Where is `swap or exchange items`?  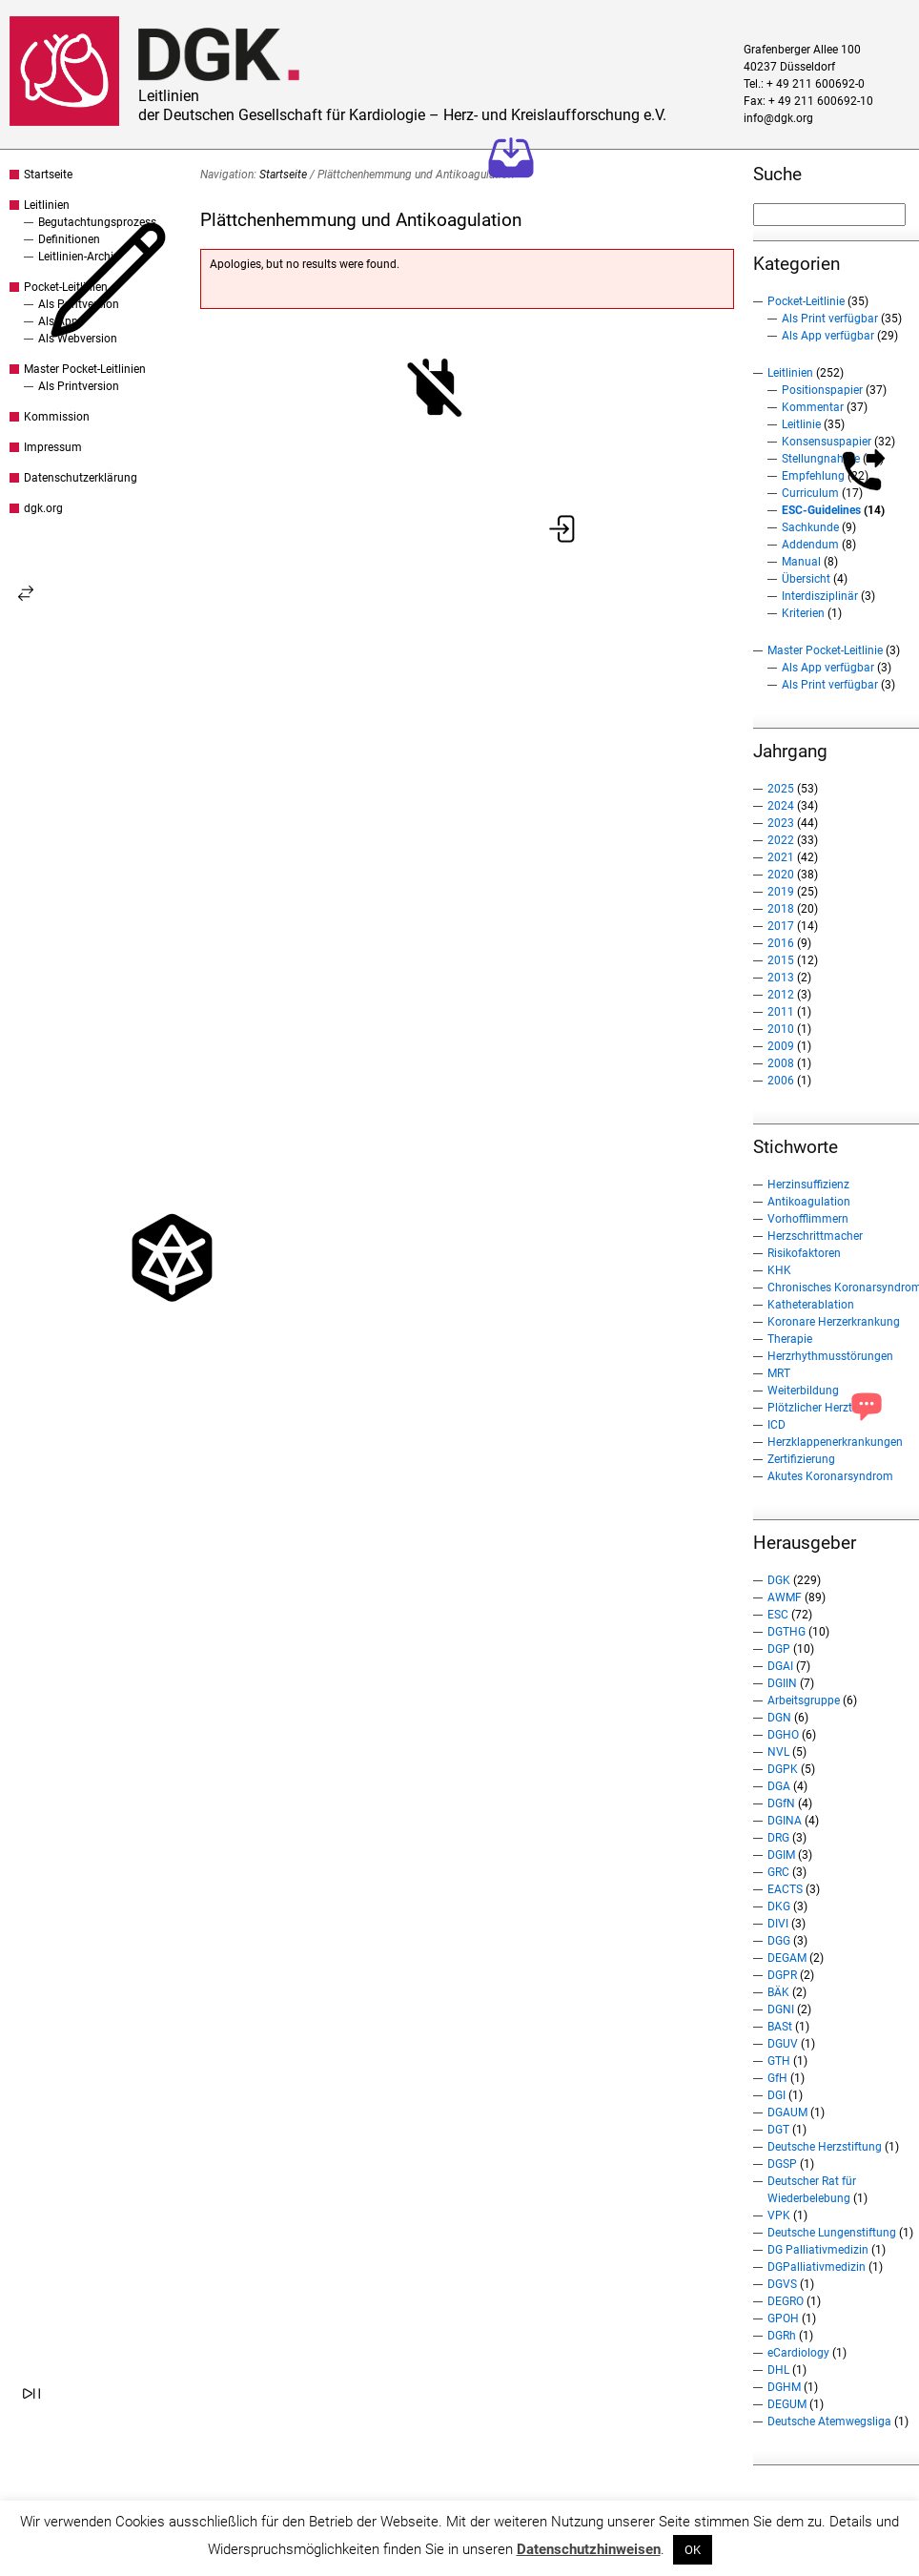 swap or exchange items is located at coordinates (26, 593).